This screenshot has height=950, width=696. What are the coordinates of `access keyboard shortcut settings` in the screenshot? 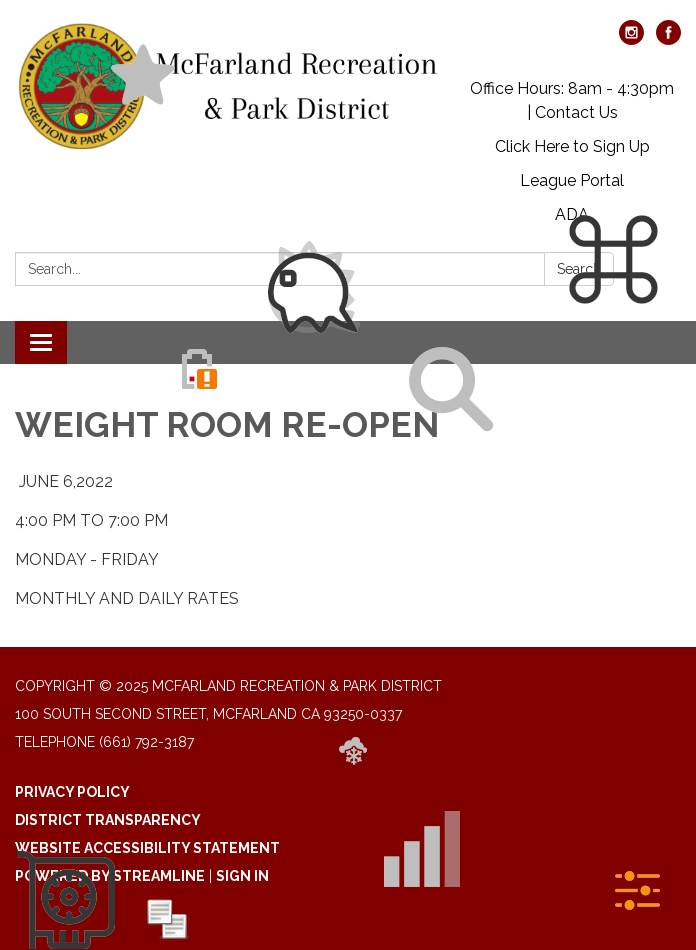 It's located at (613, 259).